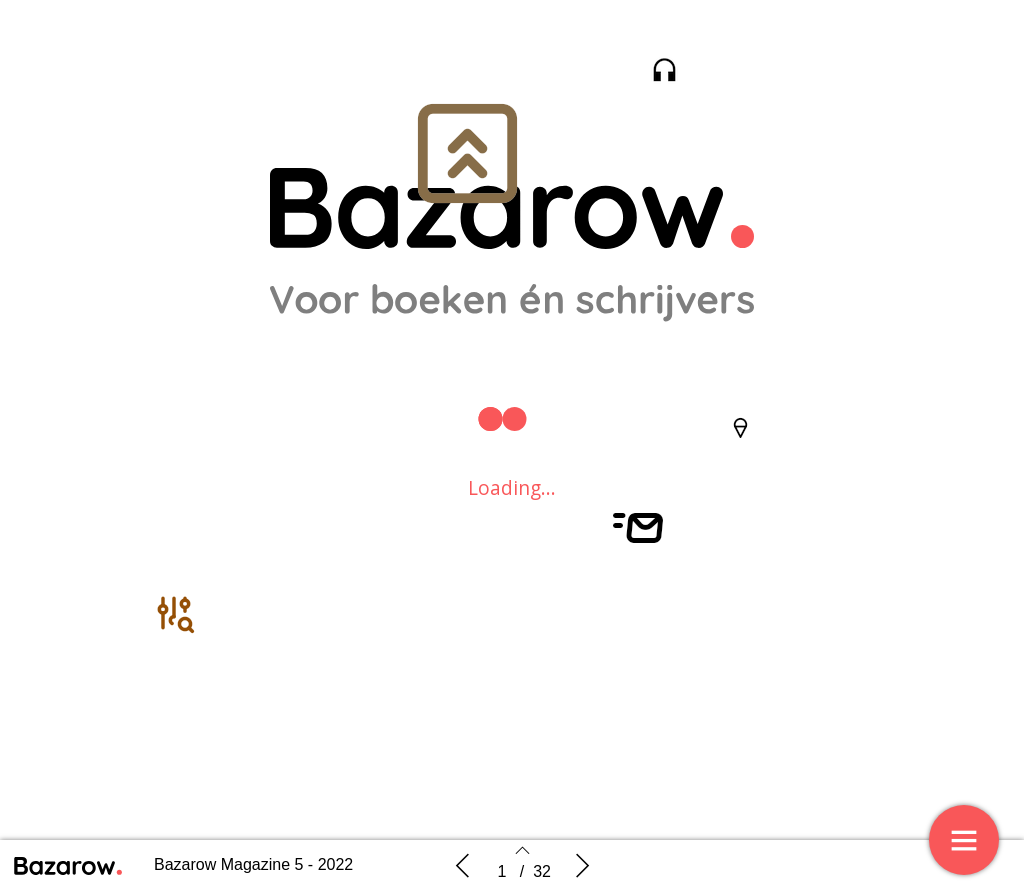  Describe the element at coordinates (638, 528) in the screenshot. I see `send message quickly` at that location.